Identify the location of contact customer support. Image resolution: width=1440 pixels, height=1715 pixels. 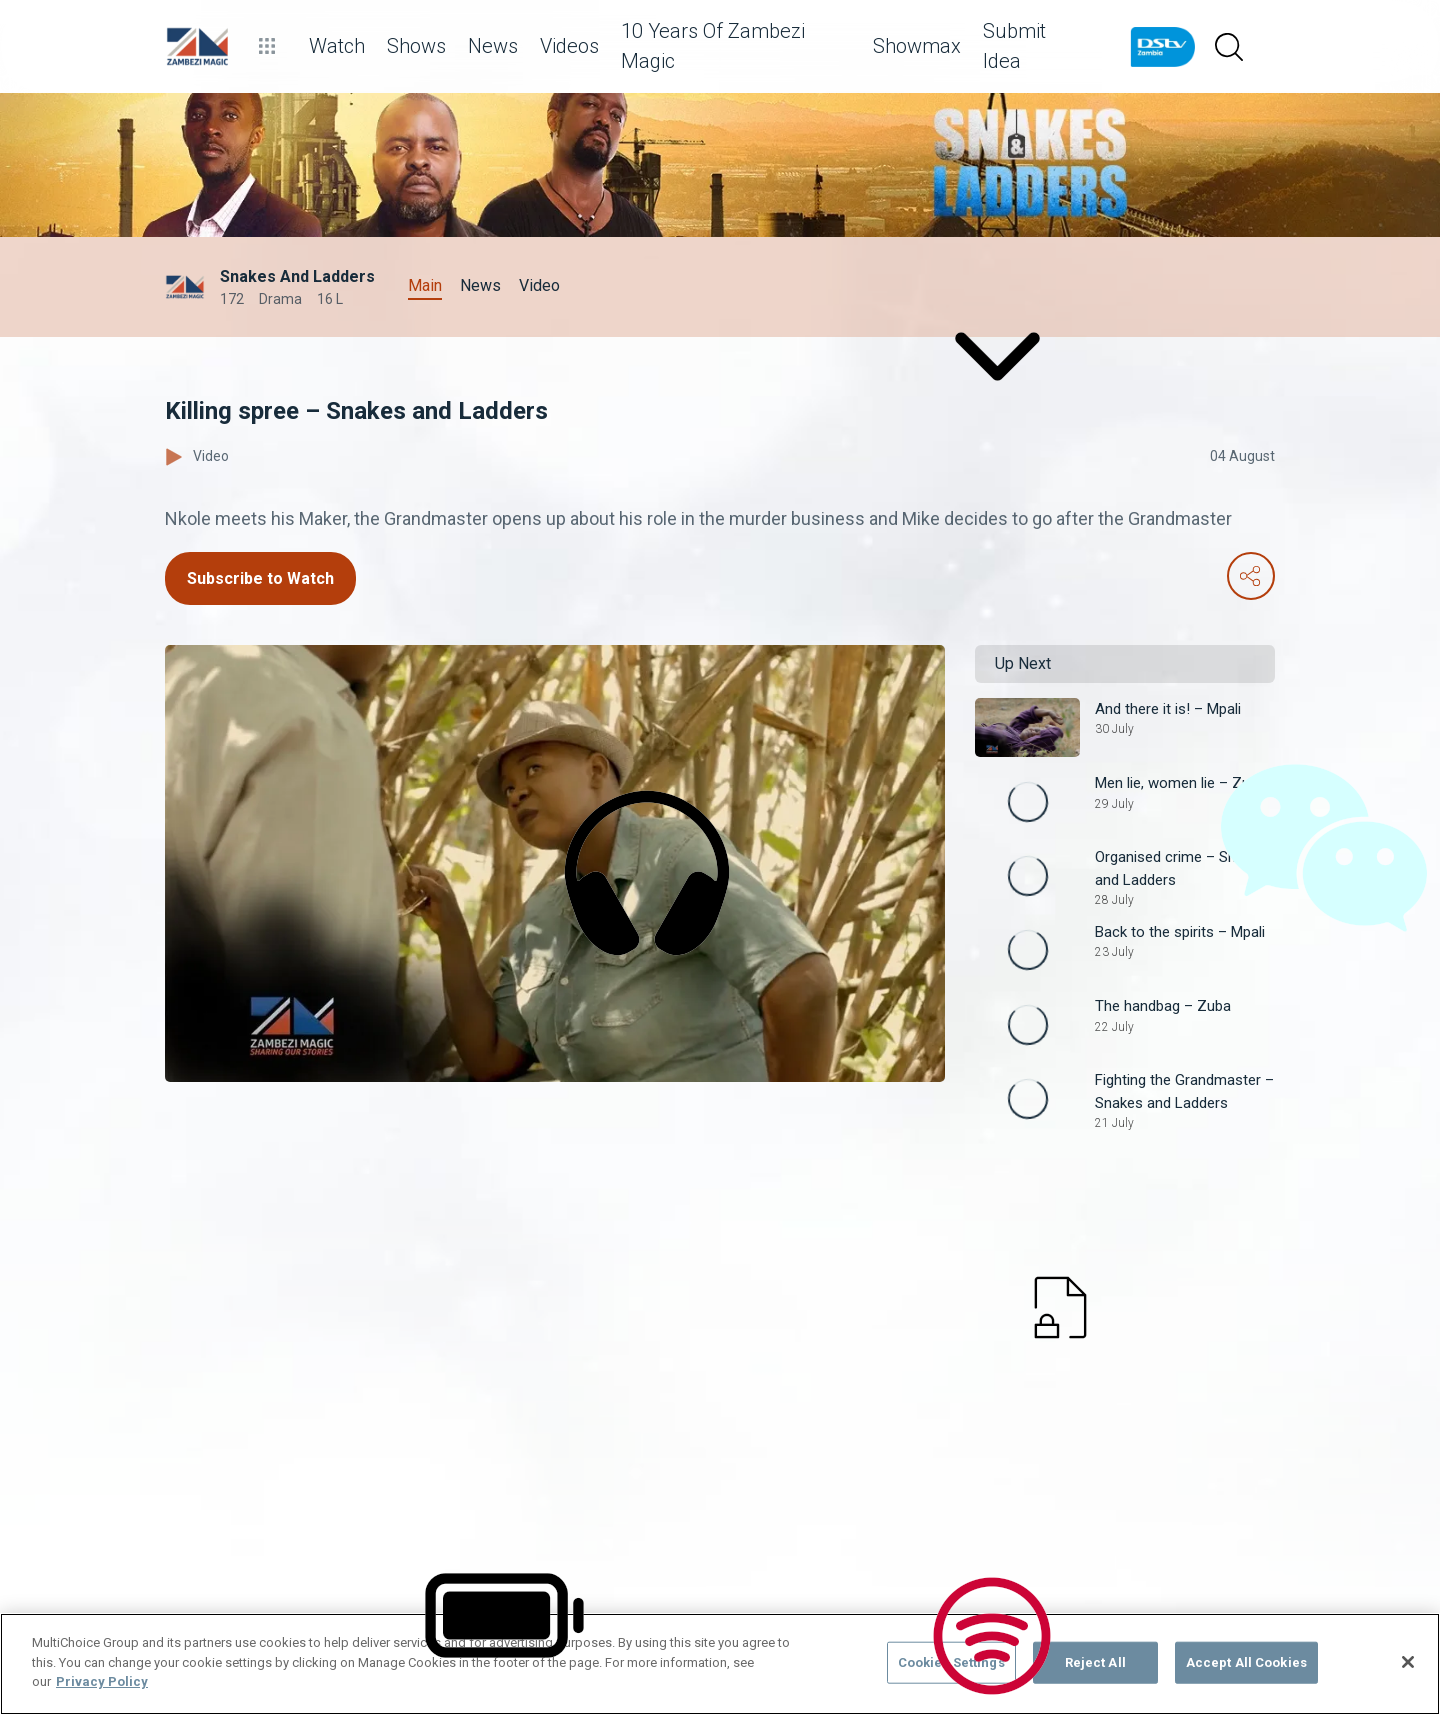
(647, 873).